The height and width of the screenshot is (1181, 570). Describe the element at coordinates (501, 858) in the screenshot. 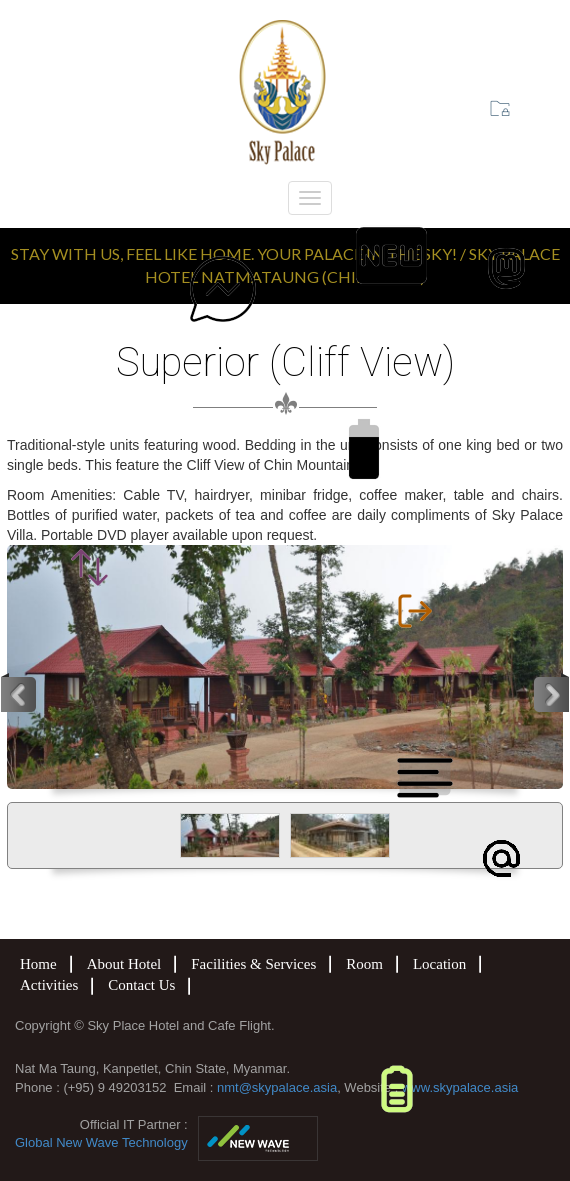

I see `enter or view email address` at that location.